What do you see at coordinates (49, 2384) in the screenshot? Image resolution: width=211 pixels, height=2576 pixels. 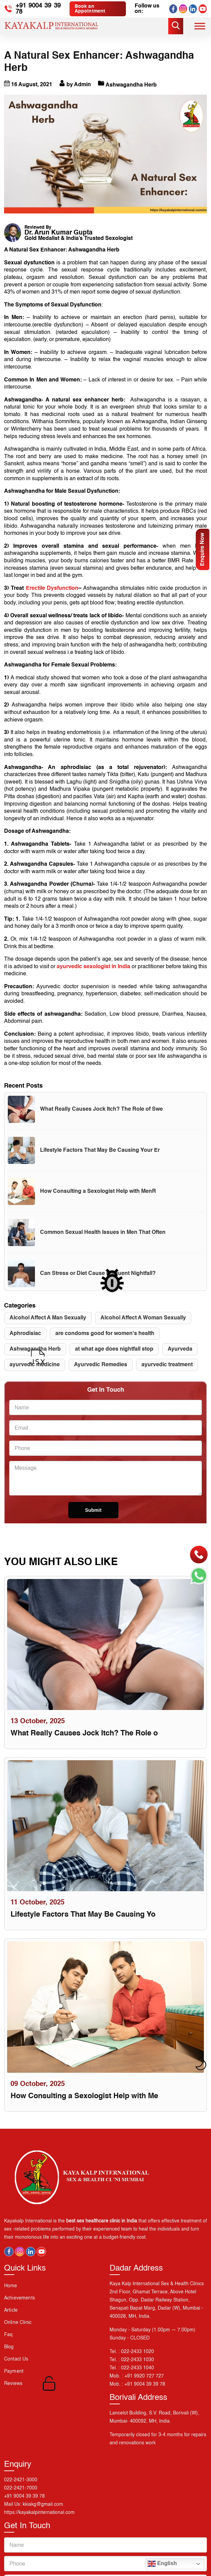 I see `unlock or unsecure an item` at bounding box center [49, 2384].